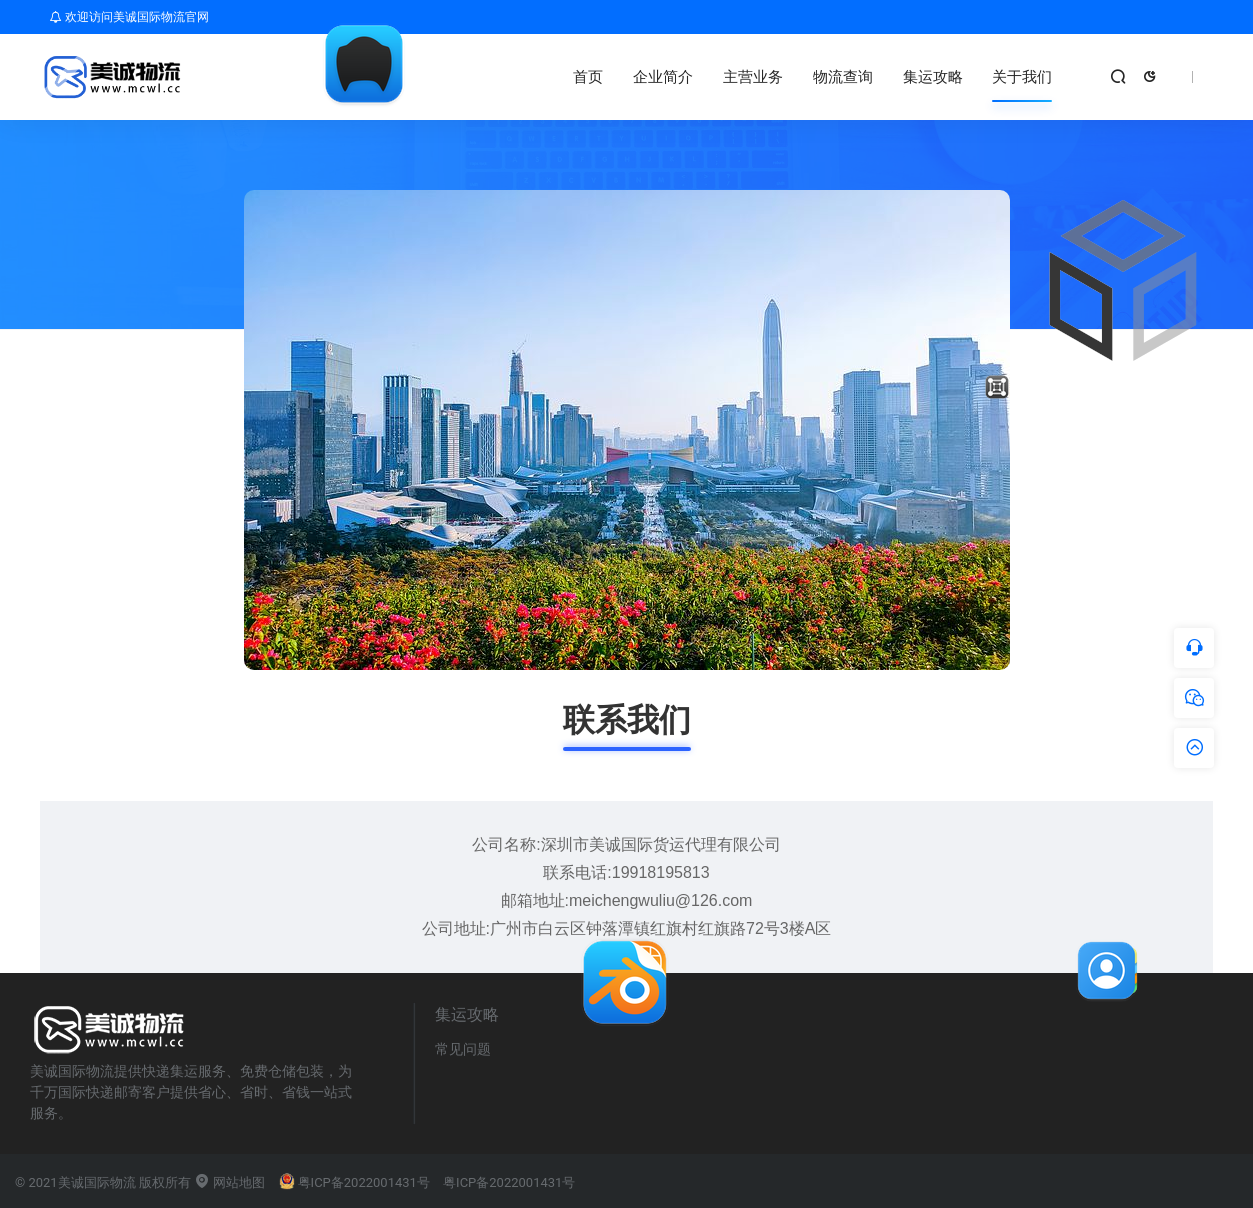  I want to click on open gnome boxes virtual machine manager, so click(997, 387).